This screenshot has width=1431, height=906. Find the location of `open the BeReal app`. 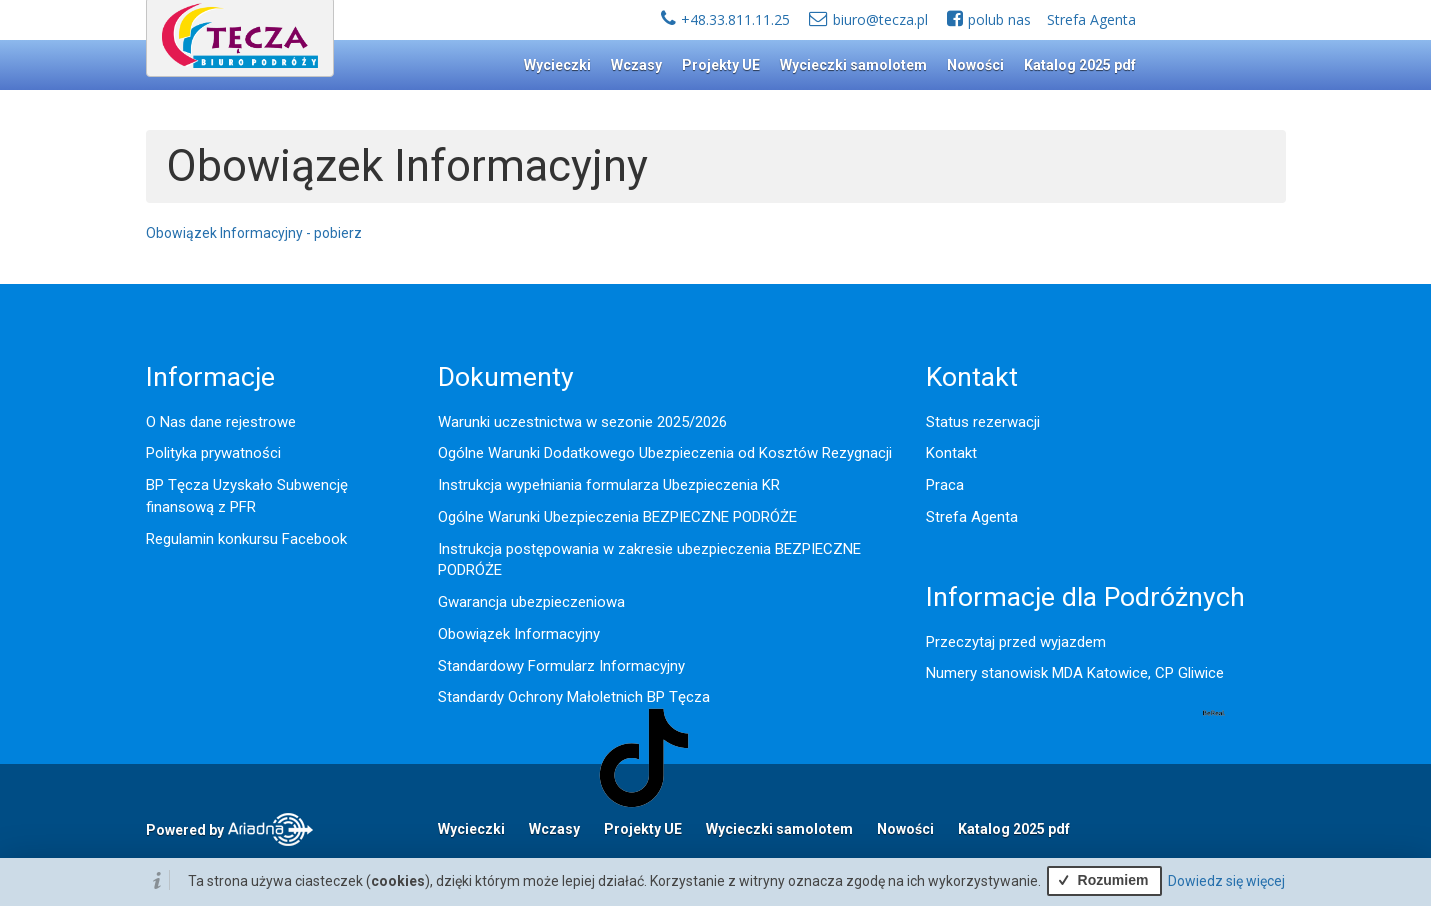

open the BeReal app is located at coordinates (1214, 713).